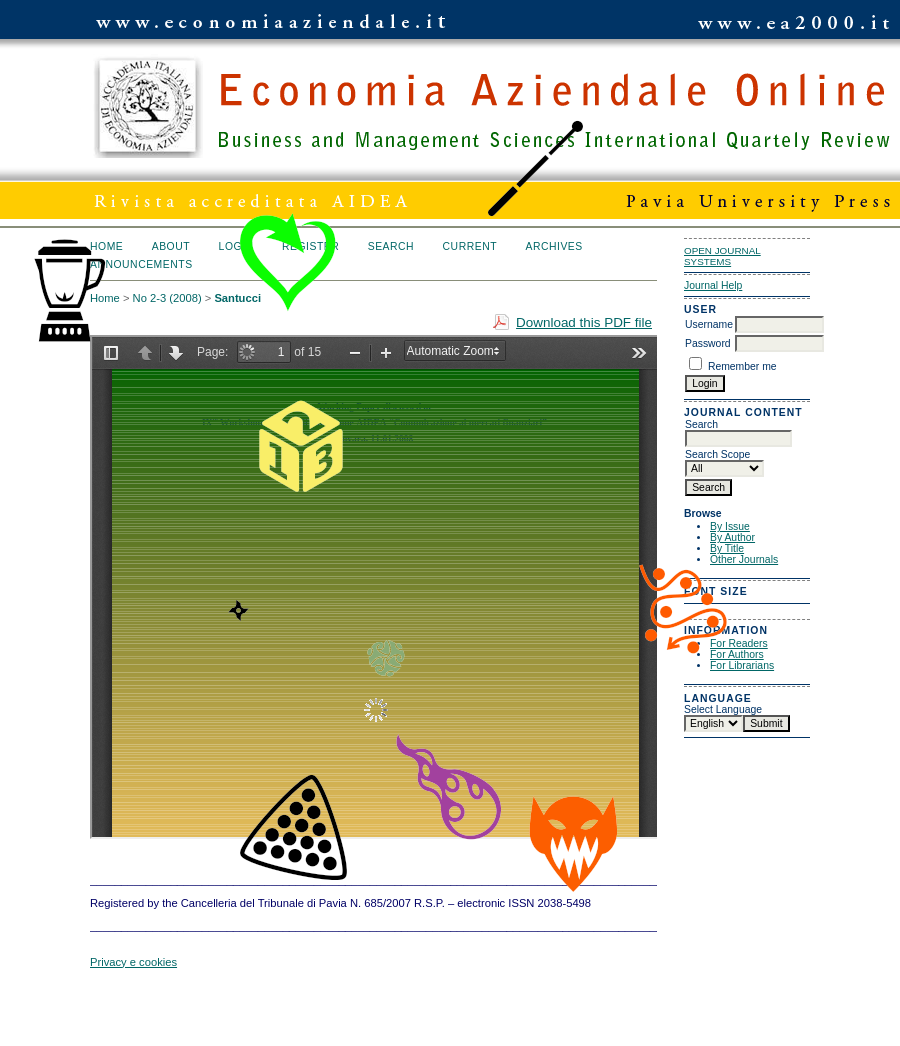  Describe the element at coordinates (386, 658) in the screenshot. I see `farming or agriculture category in a game` at that location.